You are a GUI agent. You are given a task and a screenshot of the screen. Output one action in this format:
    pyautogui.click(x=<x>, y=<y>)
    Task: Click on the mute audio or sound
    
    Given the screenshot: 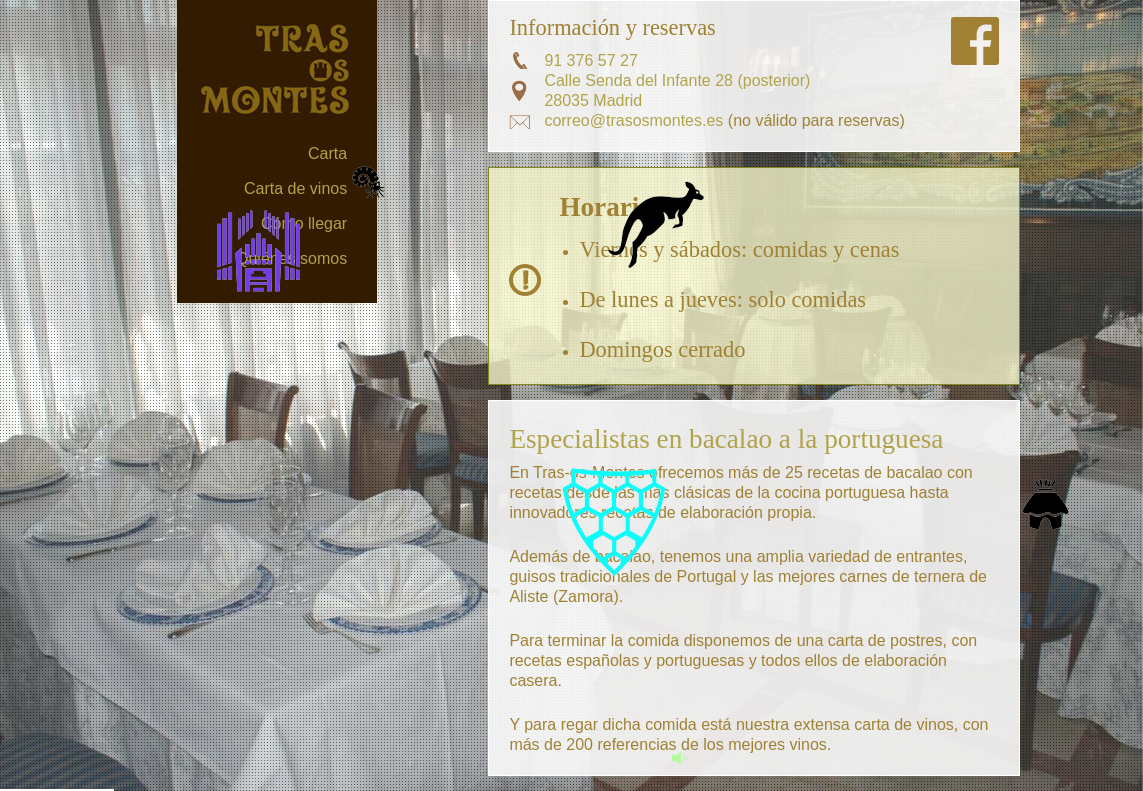 What is the action you would take?
    pyautogui.click(x=680, y=758)
    